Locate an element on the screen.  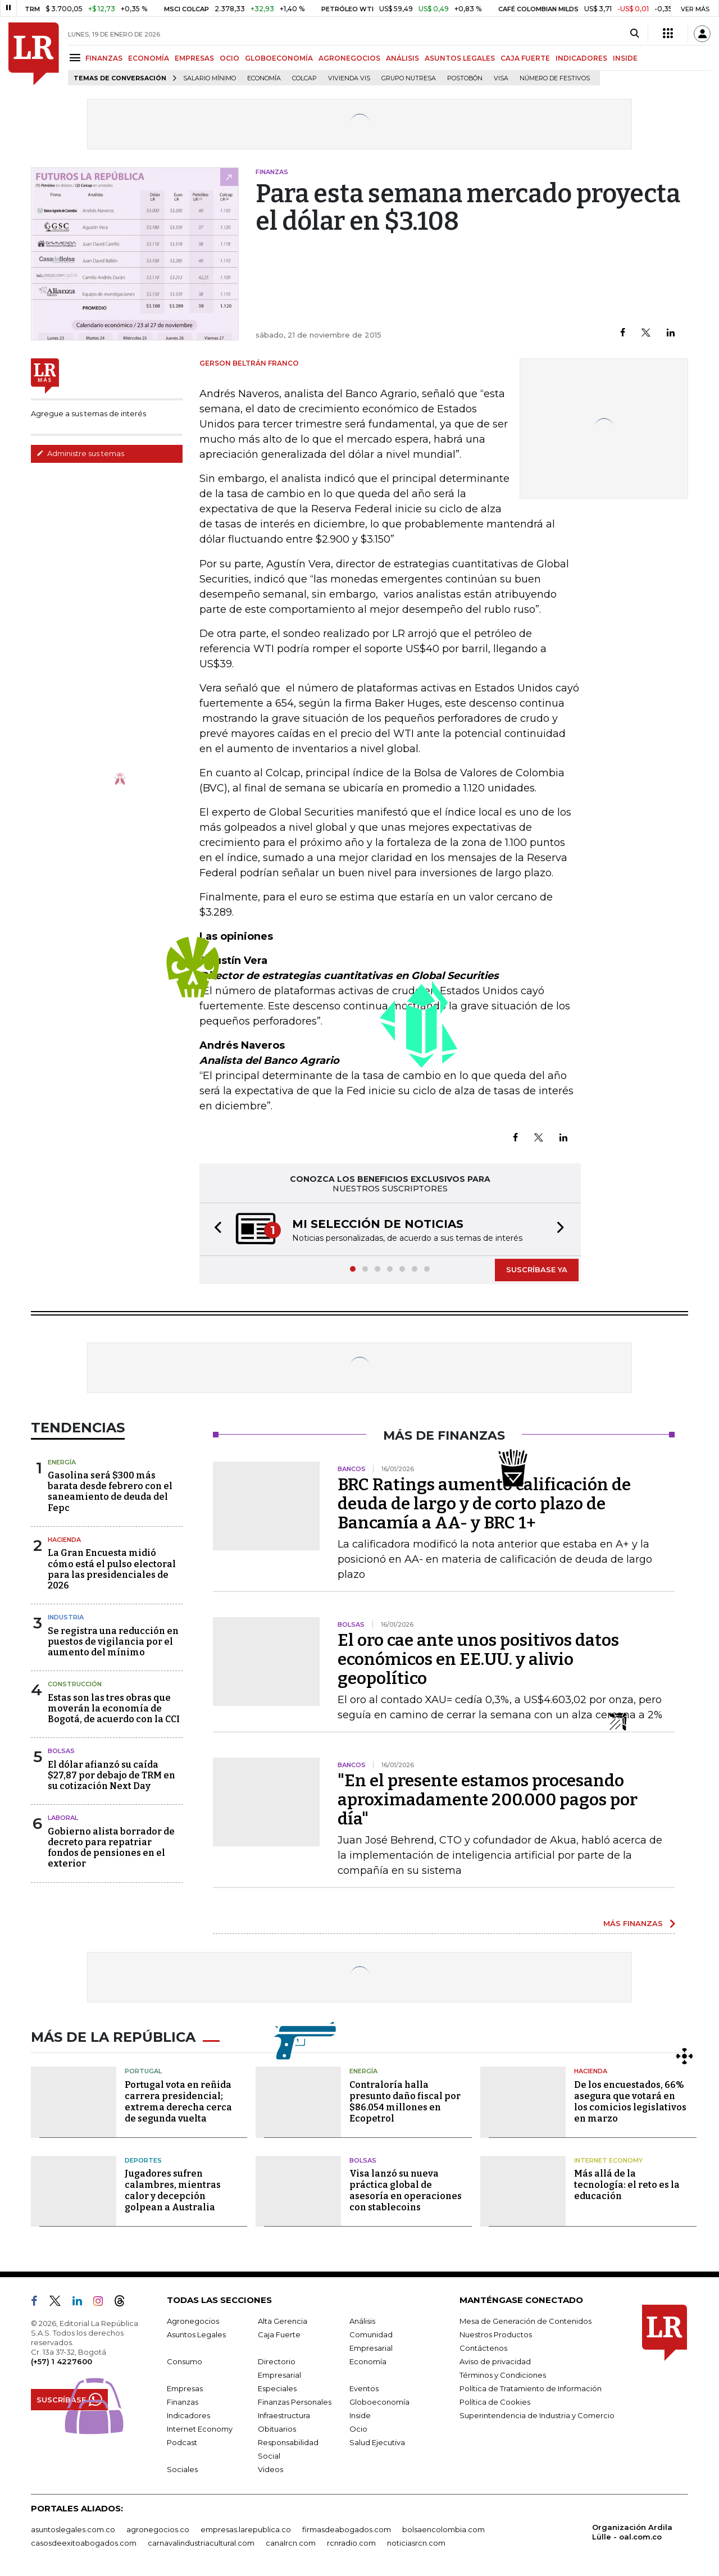
indicates luck or bonus reward in gameplay is located at coordinates (684, 2056).